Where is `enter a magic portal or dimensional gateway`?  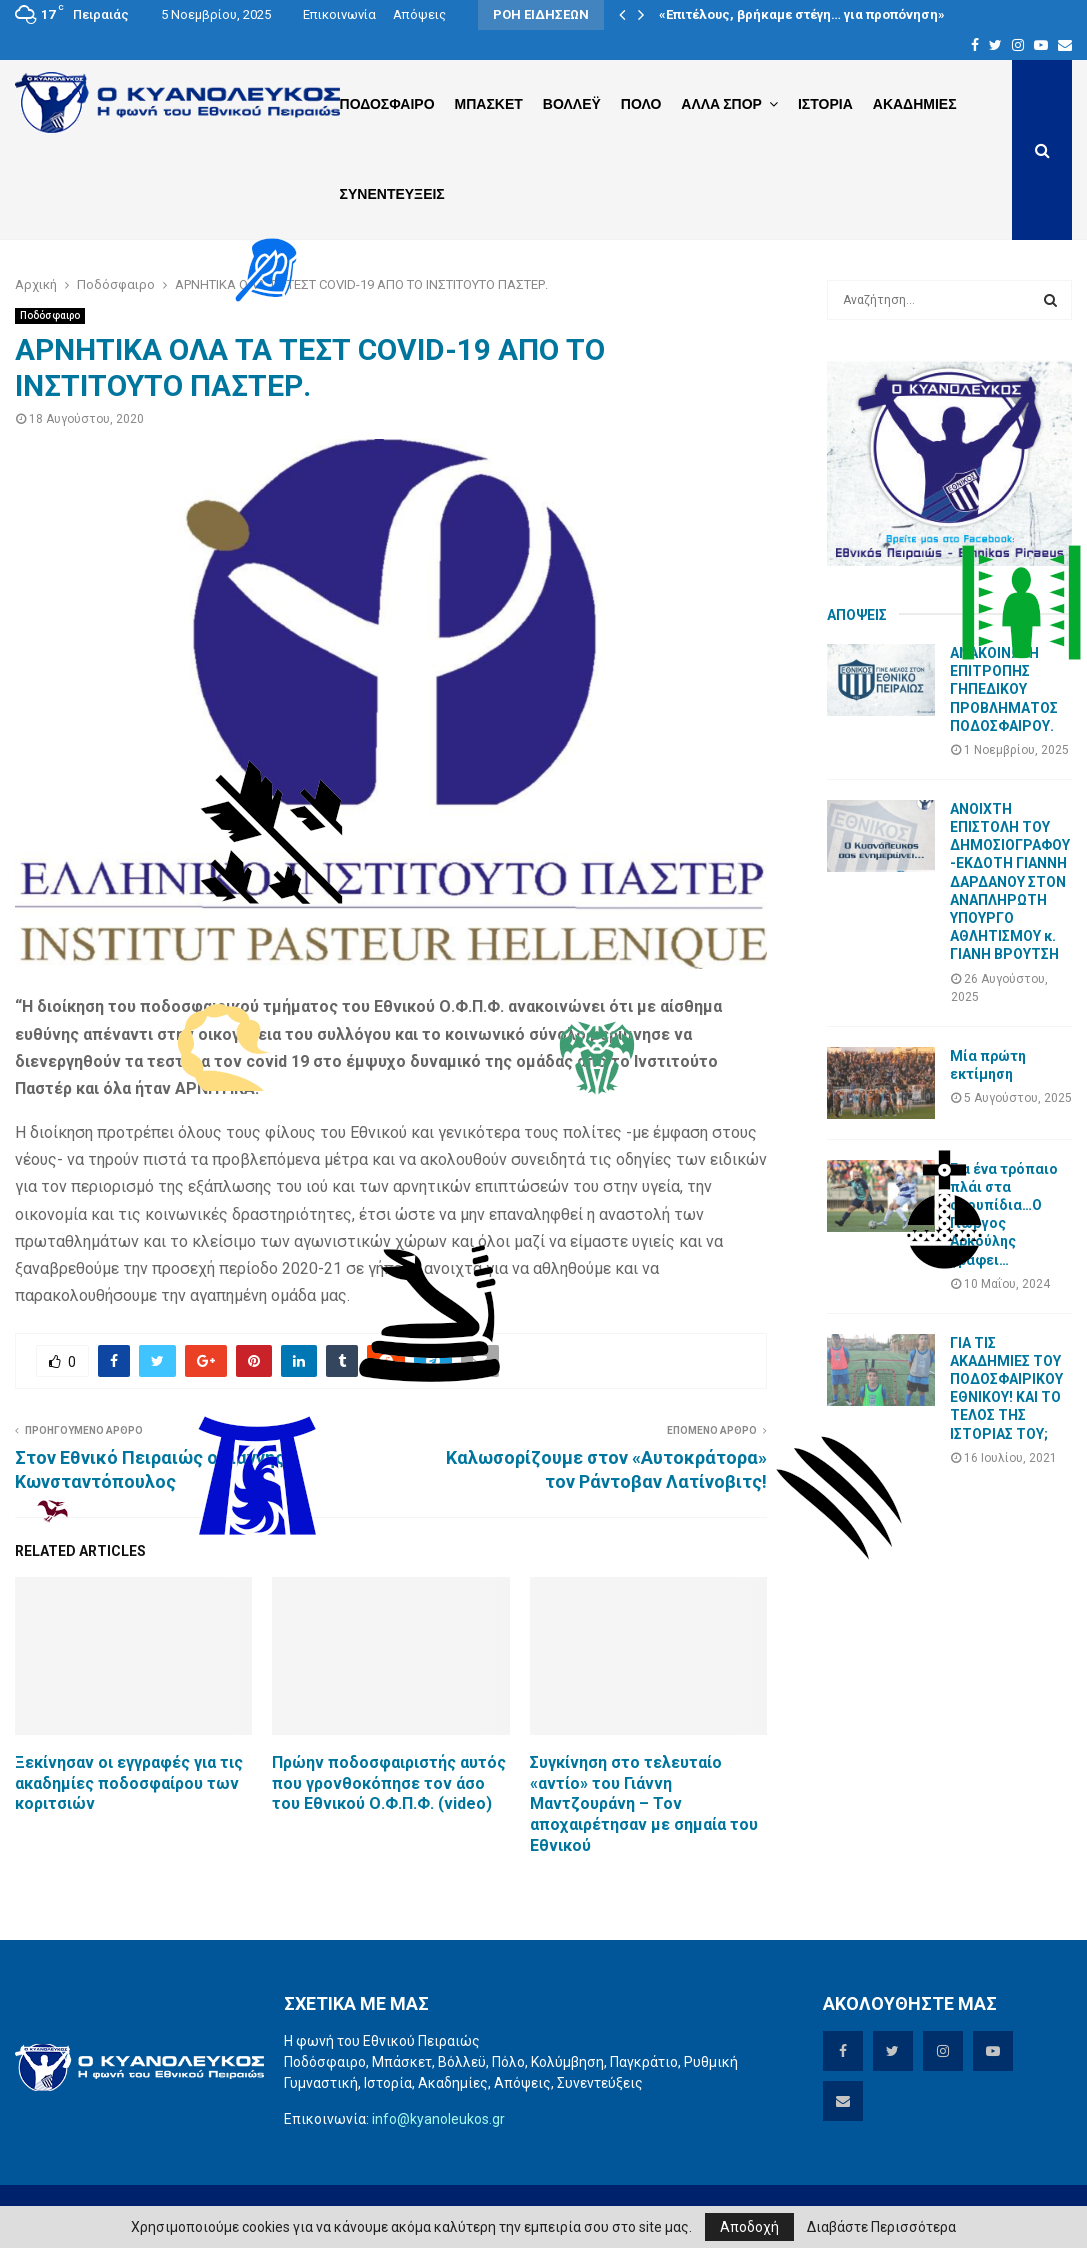 enter a magic portal or dimensional gateway is located at coordinates (257, 1476).